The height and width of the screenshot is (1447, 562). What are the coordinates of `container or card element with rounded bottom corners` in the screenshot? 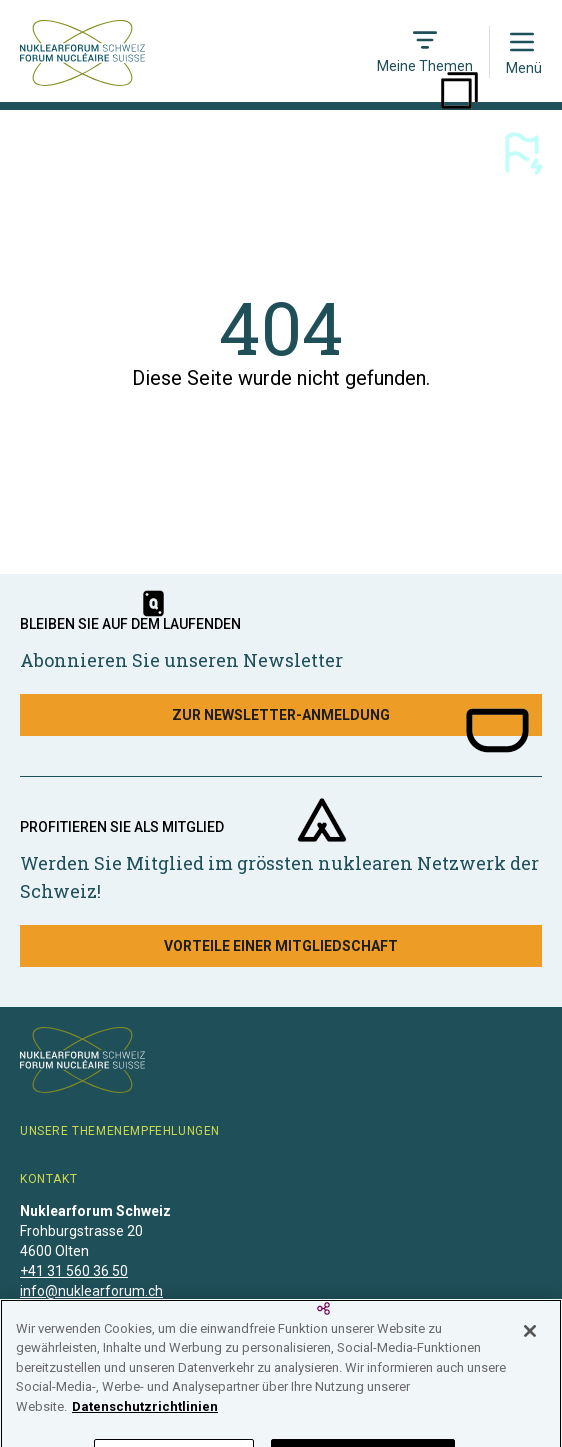 It's located at (497, 730).